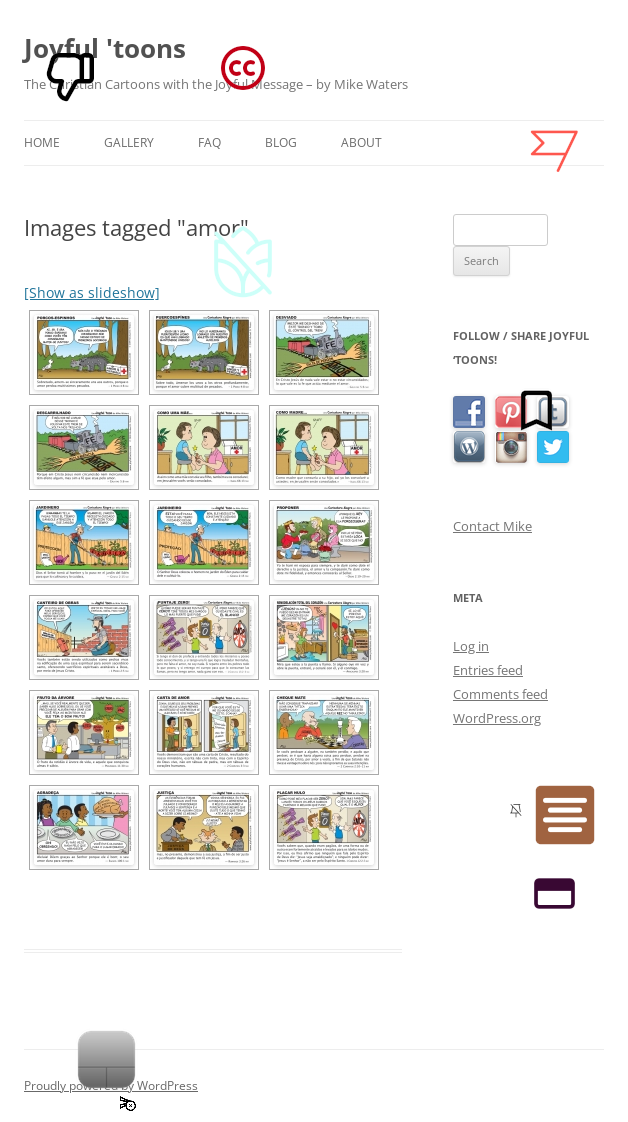 Image resolution: width=628 pixels, height=1122 pixels. Describe the element at coordinates (516, 810) in the screenshot. I see `unpin this item` at that location.